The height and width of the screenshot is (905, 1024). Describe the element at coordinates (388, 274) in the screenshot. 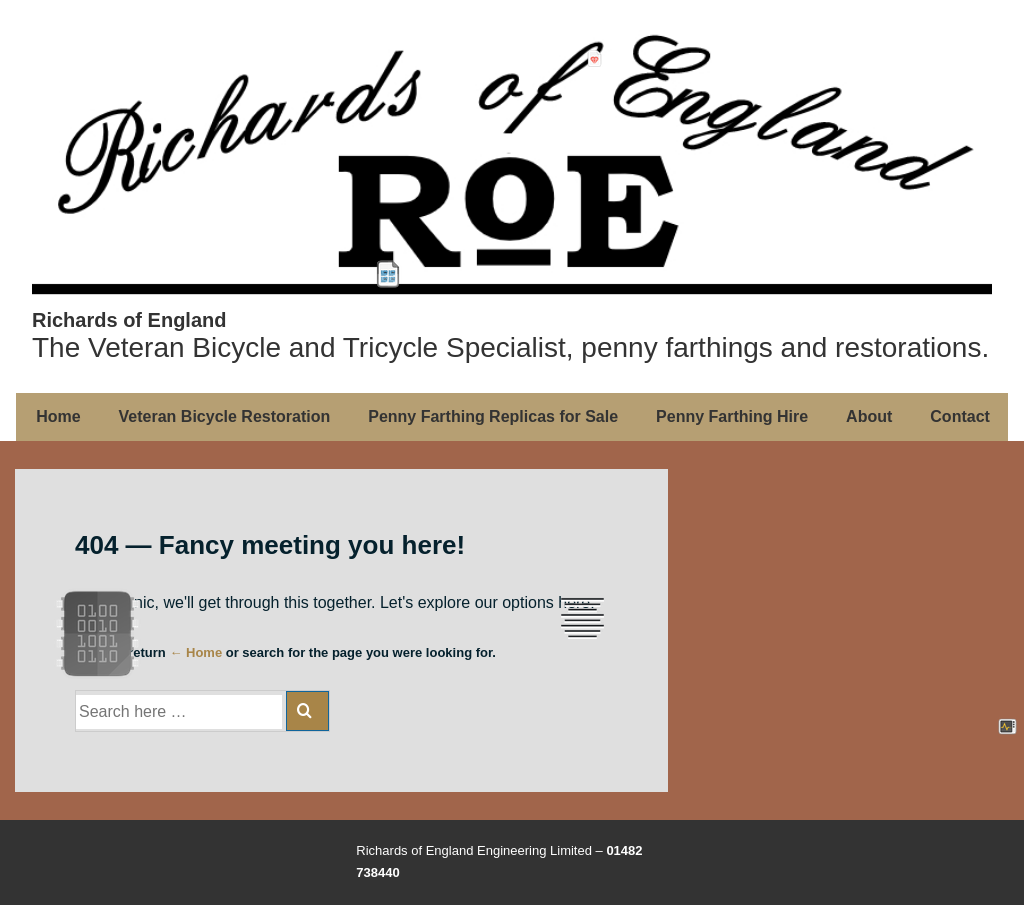

I see `open an opendocument master document file` at that location.